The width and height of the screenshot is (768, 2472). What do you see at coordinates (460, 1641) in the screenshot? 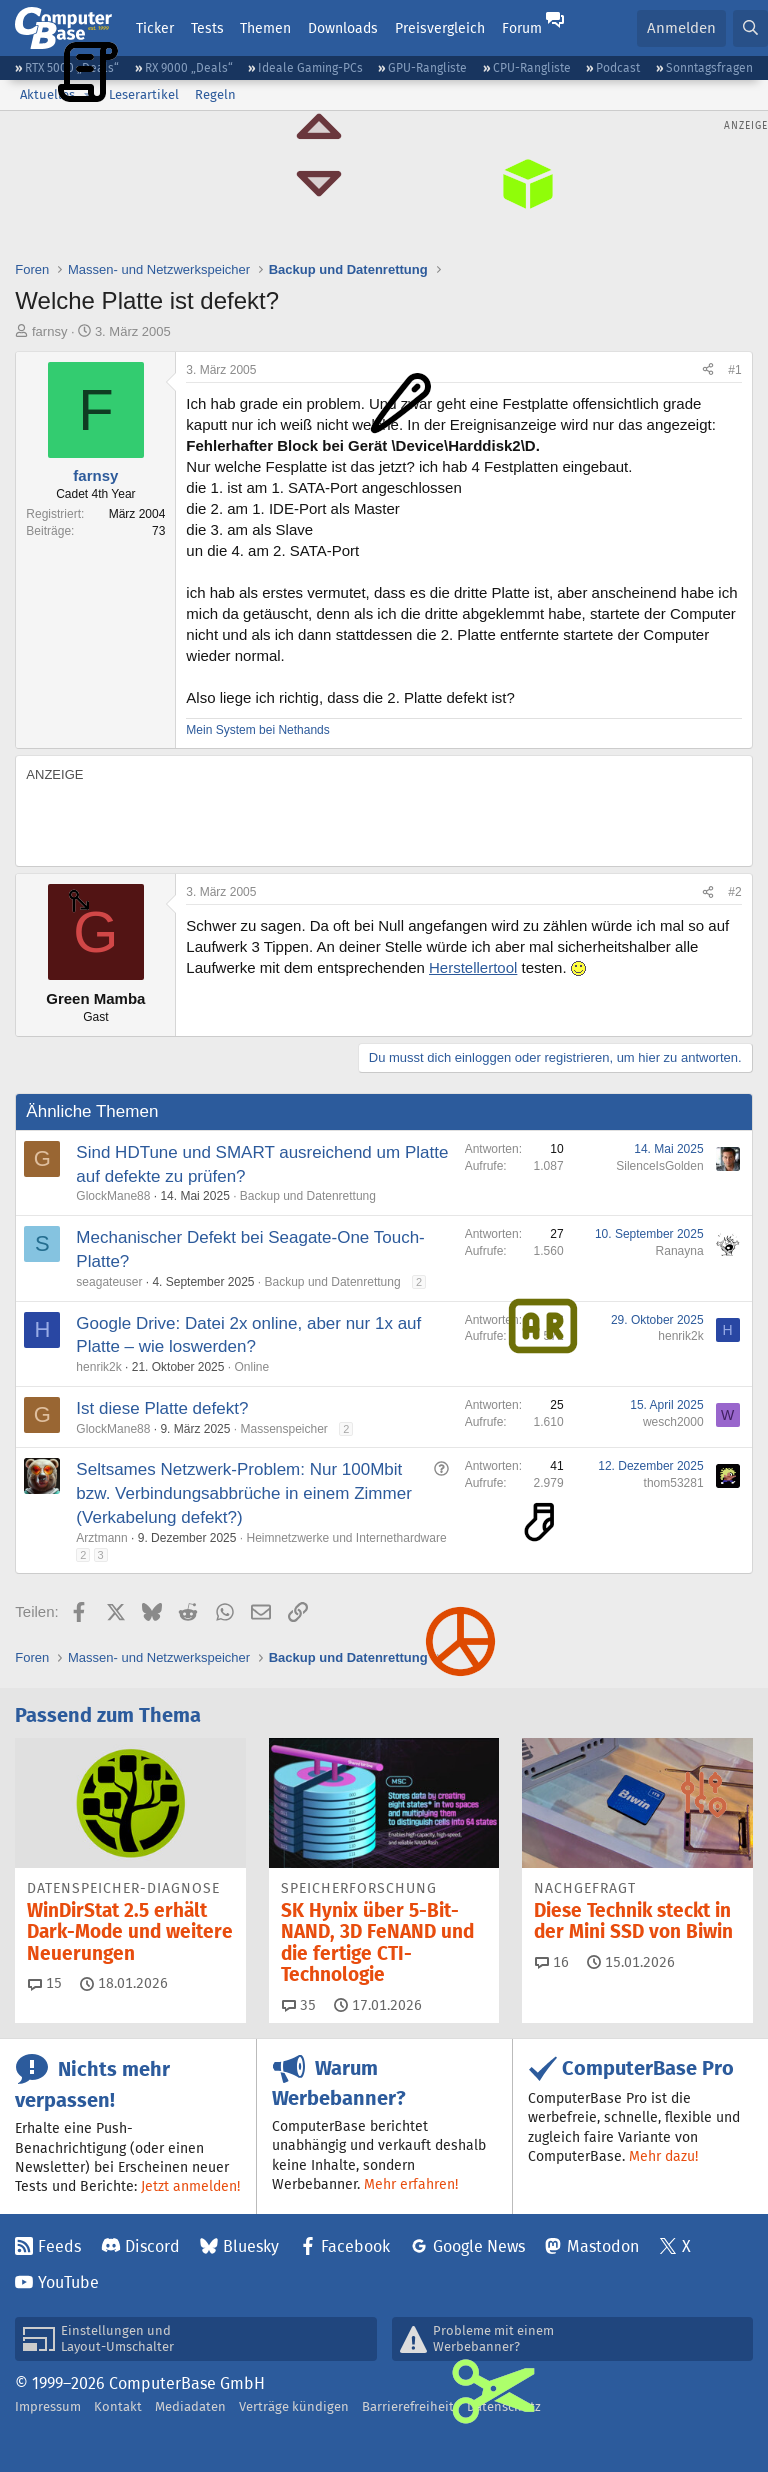
I see `view pie chart analytics` at bounding box center [460, 1641].